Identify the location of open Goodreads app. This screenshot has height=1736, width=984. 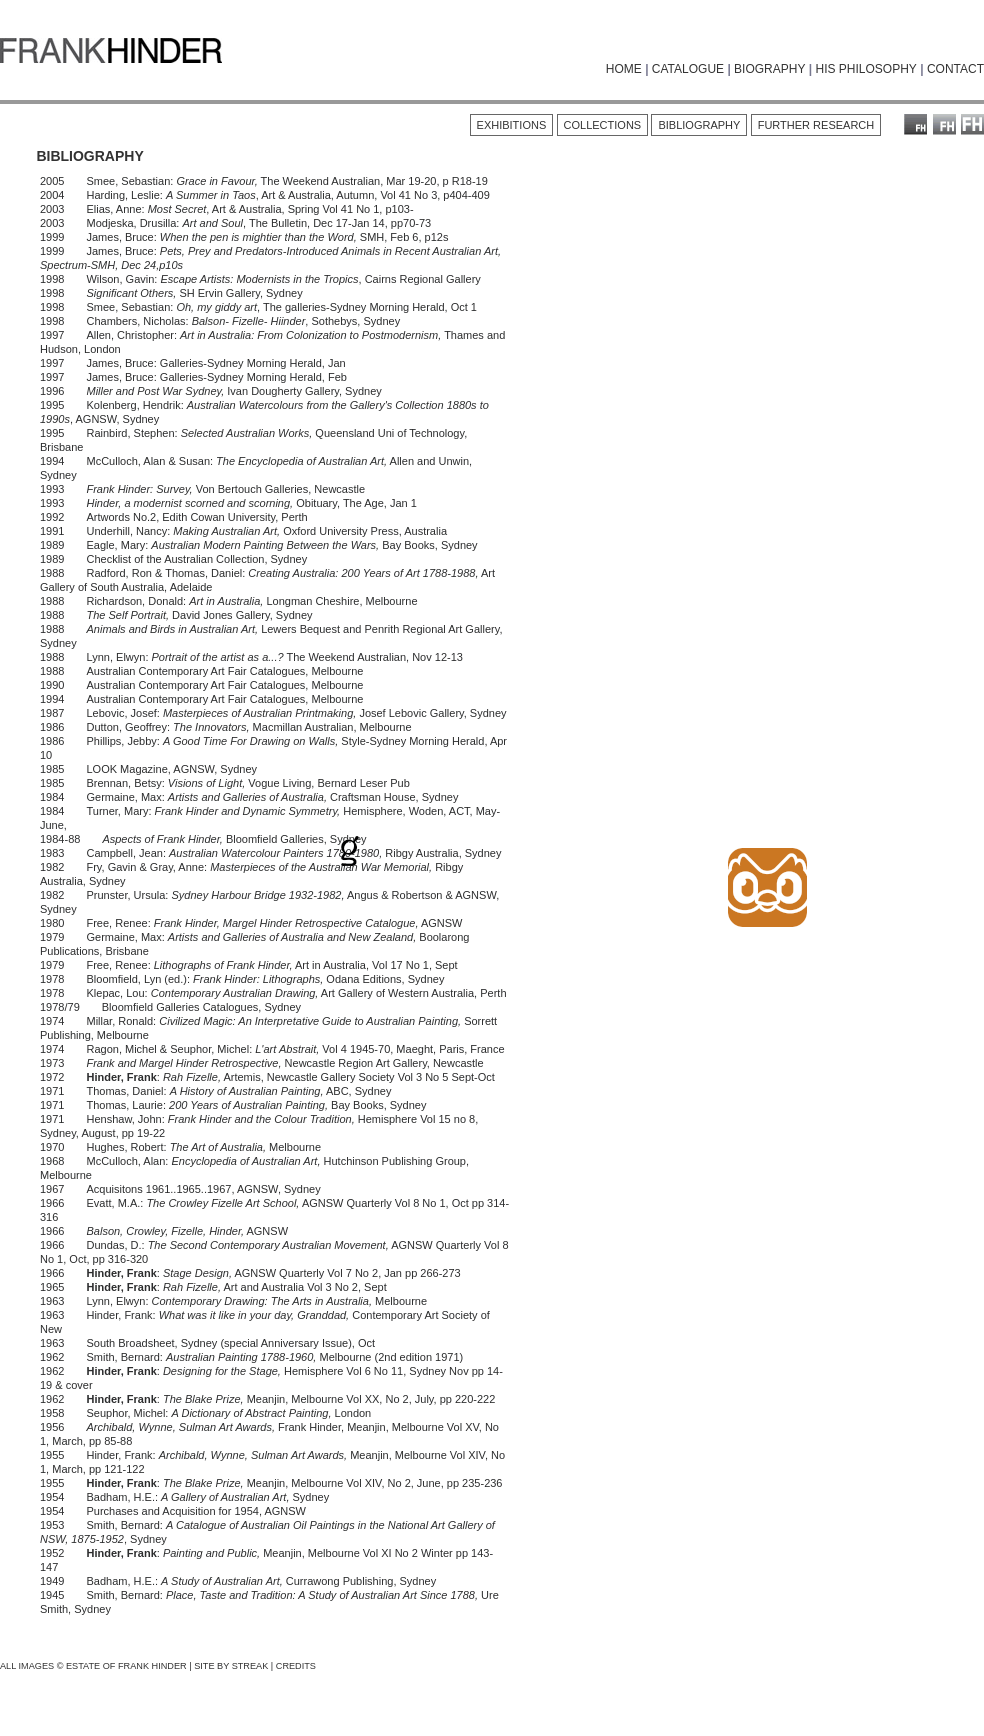
(350, 851).